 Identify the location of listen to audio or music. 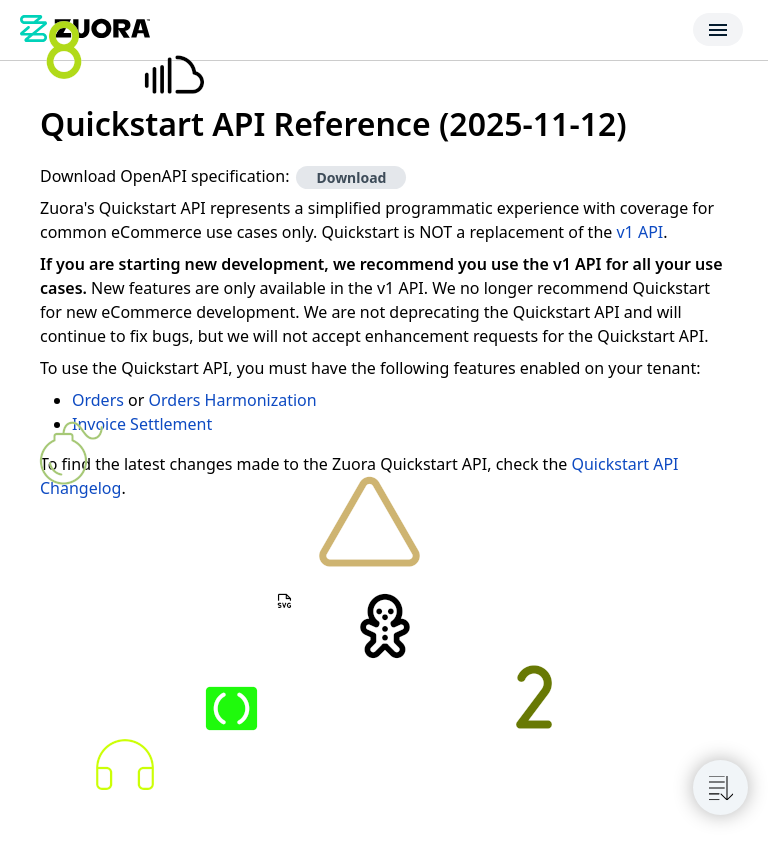
(125, 768).